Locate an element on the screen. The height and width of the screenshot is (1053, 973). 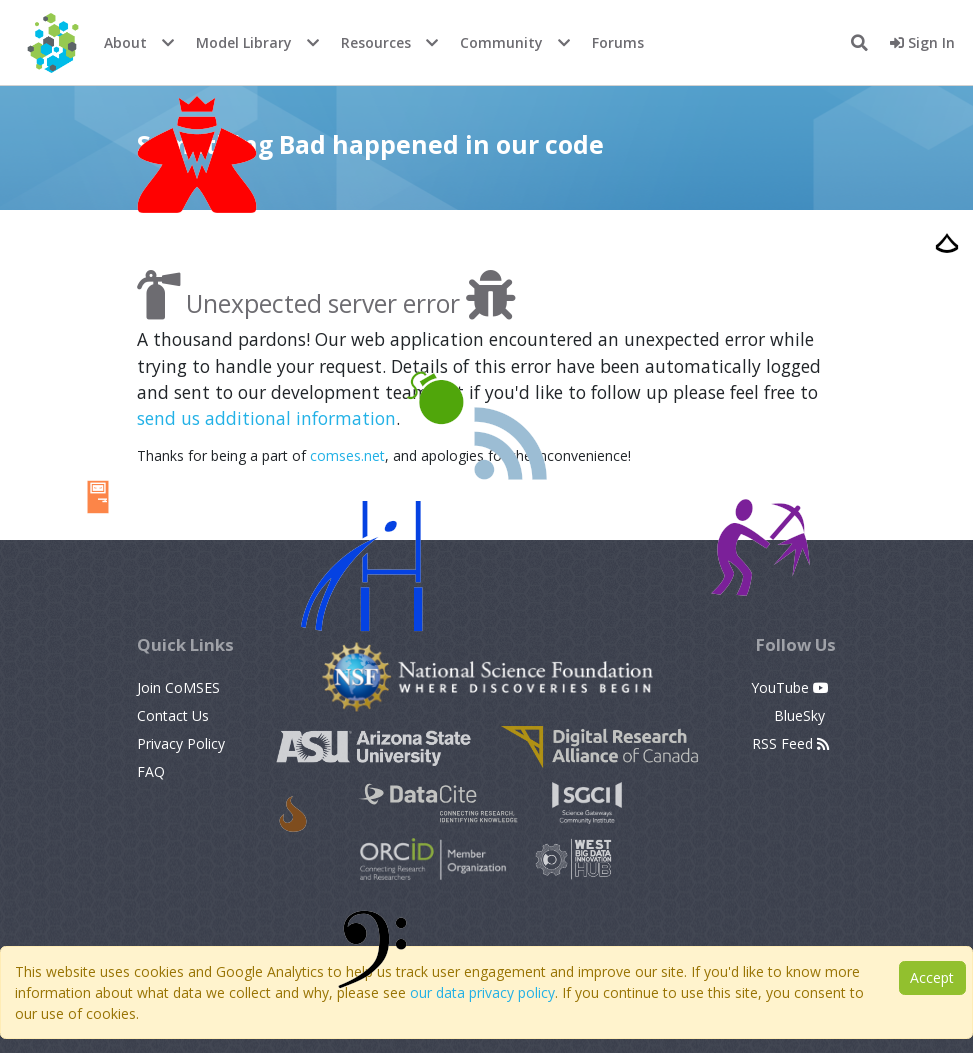
select the king piece in a board game is located at coordinates (197, 158).